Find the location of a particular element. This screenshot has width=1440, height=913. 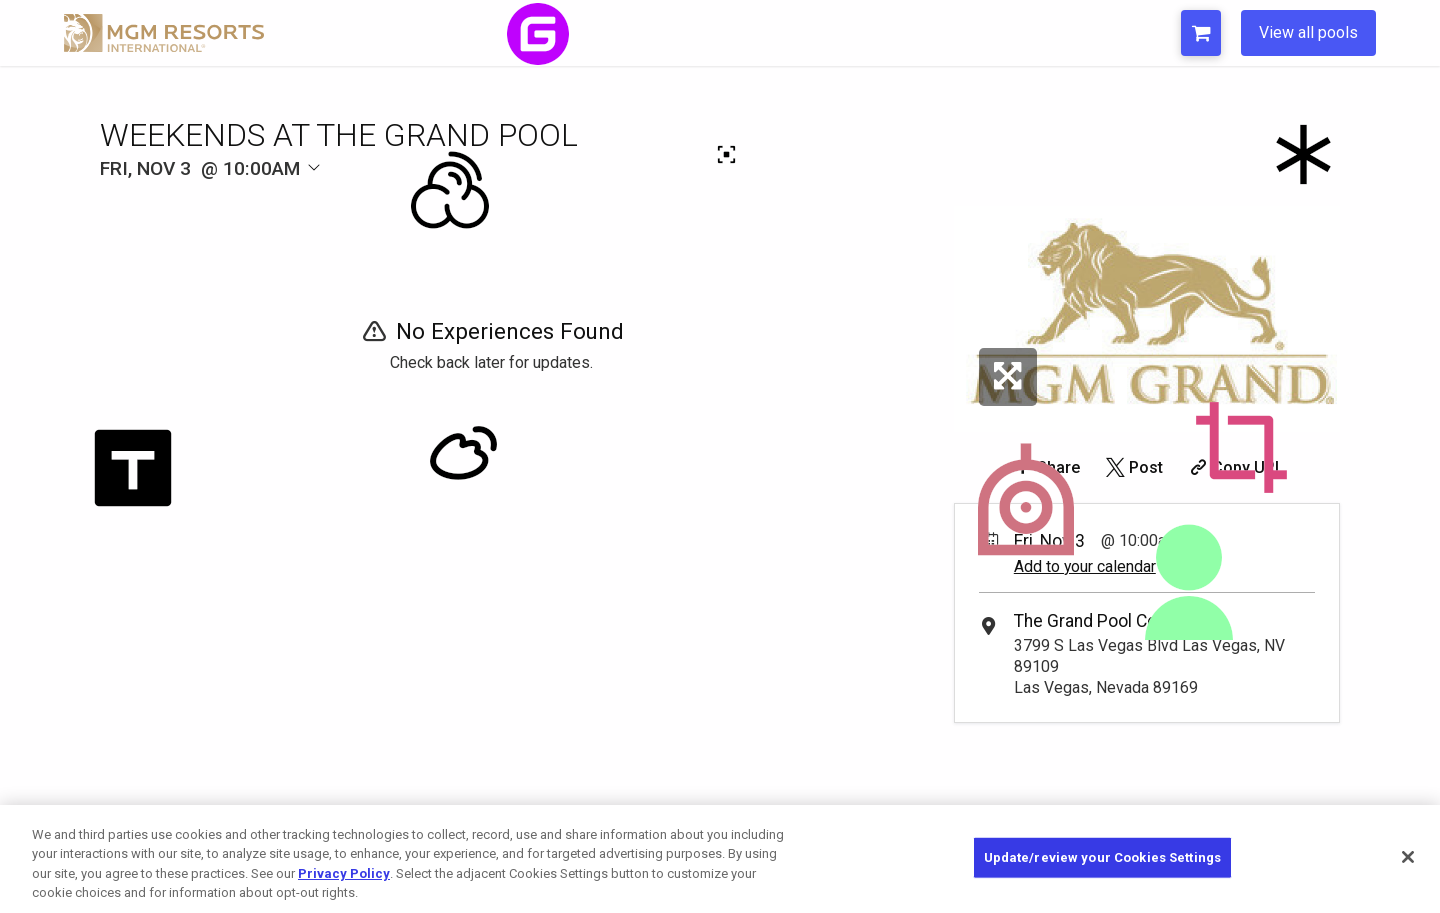

sonarqube cloud logo is located at coordinates (450, 190).